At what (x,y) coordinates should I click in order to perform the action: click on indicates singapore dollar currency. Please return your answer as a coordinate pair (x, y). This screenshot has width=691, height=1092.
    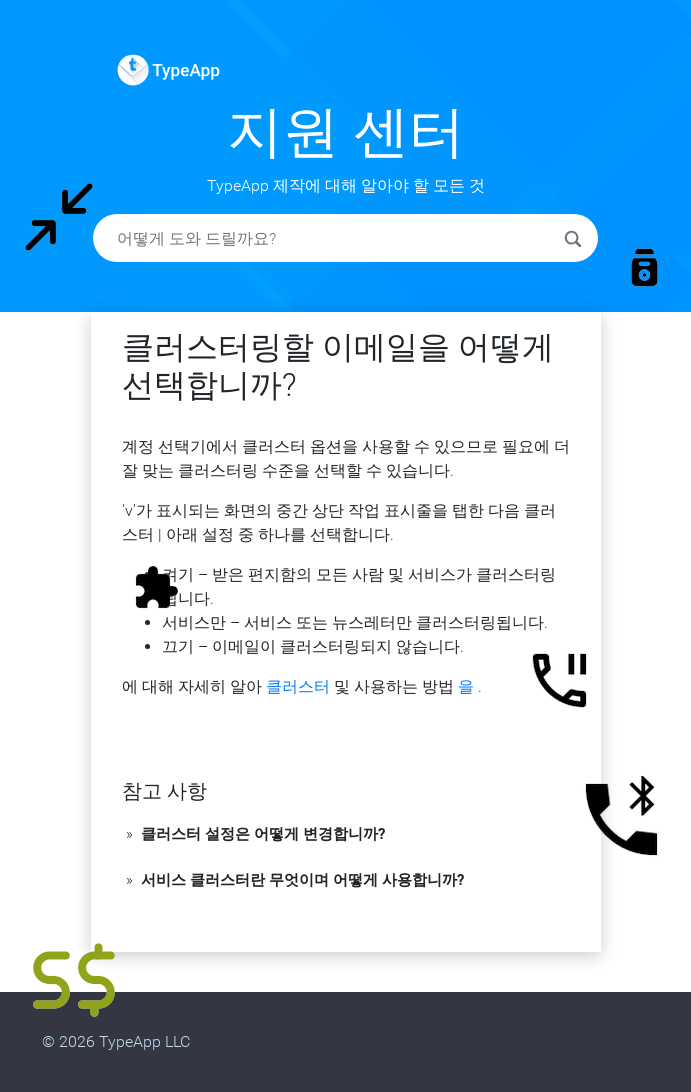
    Looking at the image, I should click on (74, 980).